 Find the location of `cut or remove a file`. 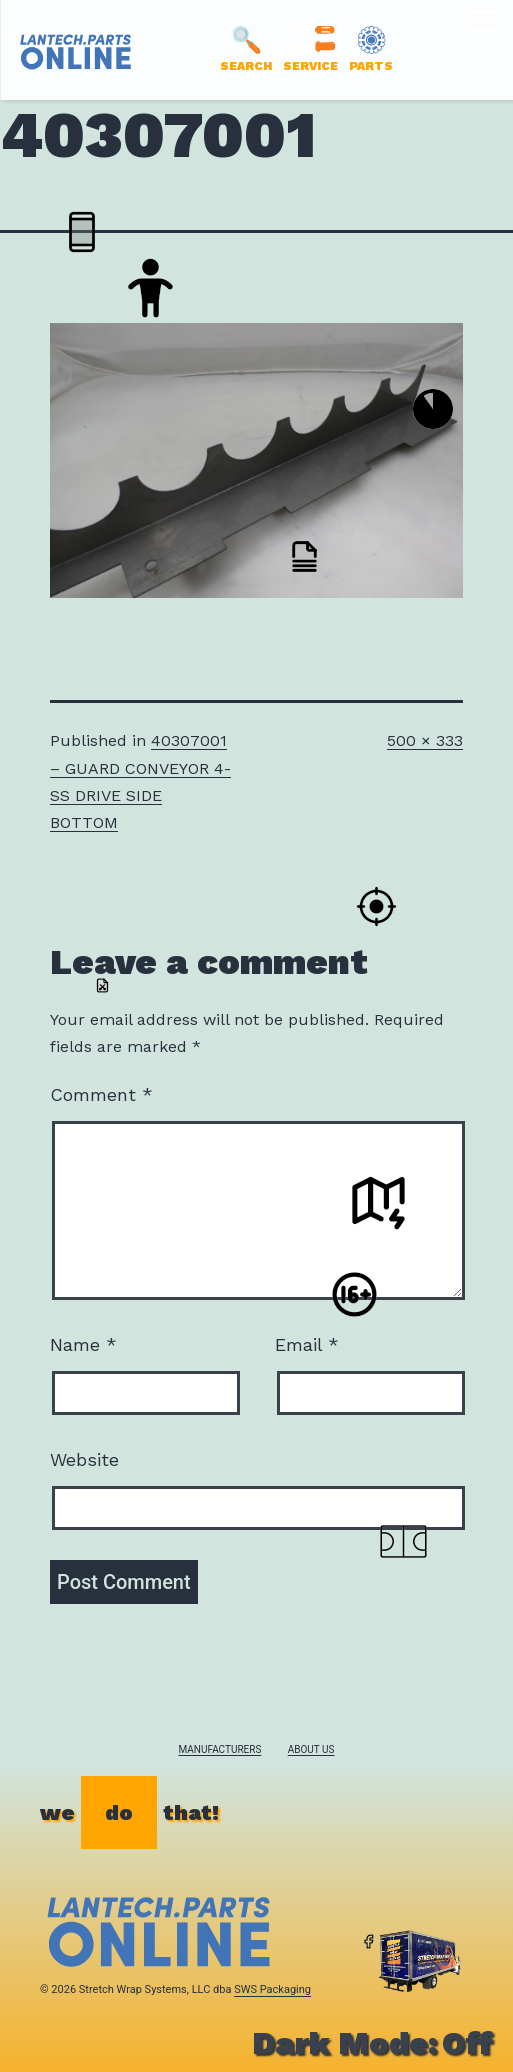

cut or remove a file is located at coordinates (102, 985).